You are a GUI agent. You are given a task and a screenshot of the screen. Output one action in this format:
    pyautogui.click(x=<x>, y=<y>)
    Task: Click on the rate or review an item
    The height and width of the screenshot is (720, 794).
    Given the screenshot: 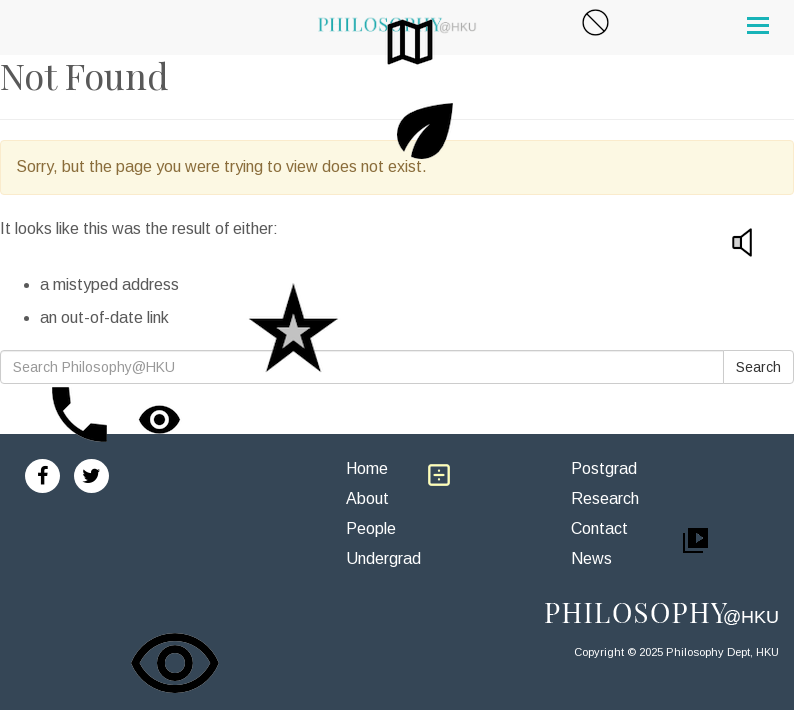 What is the action you would take?
    pyautogui.click(x=293, y=327)
    